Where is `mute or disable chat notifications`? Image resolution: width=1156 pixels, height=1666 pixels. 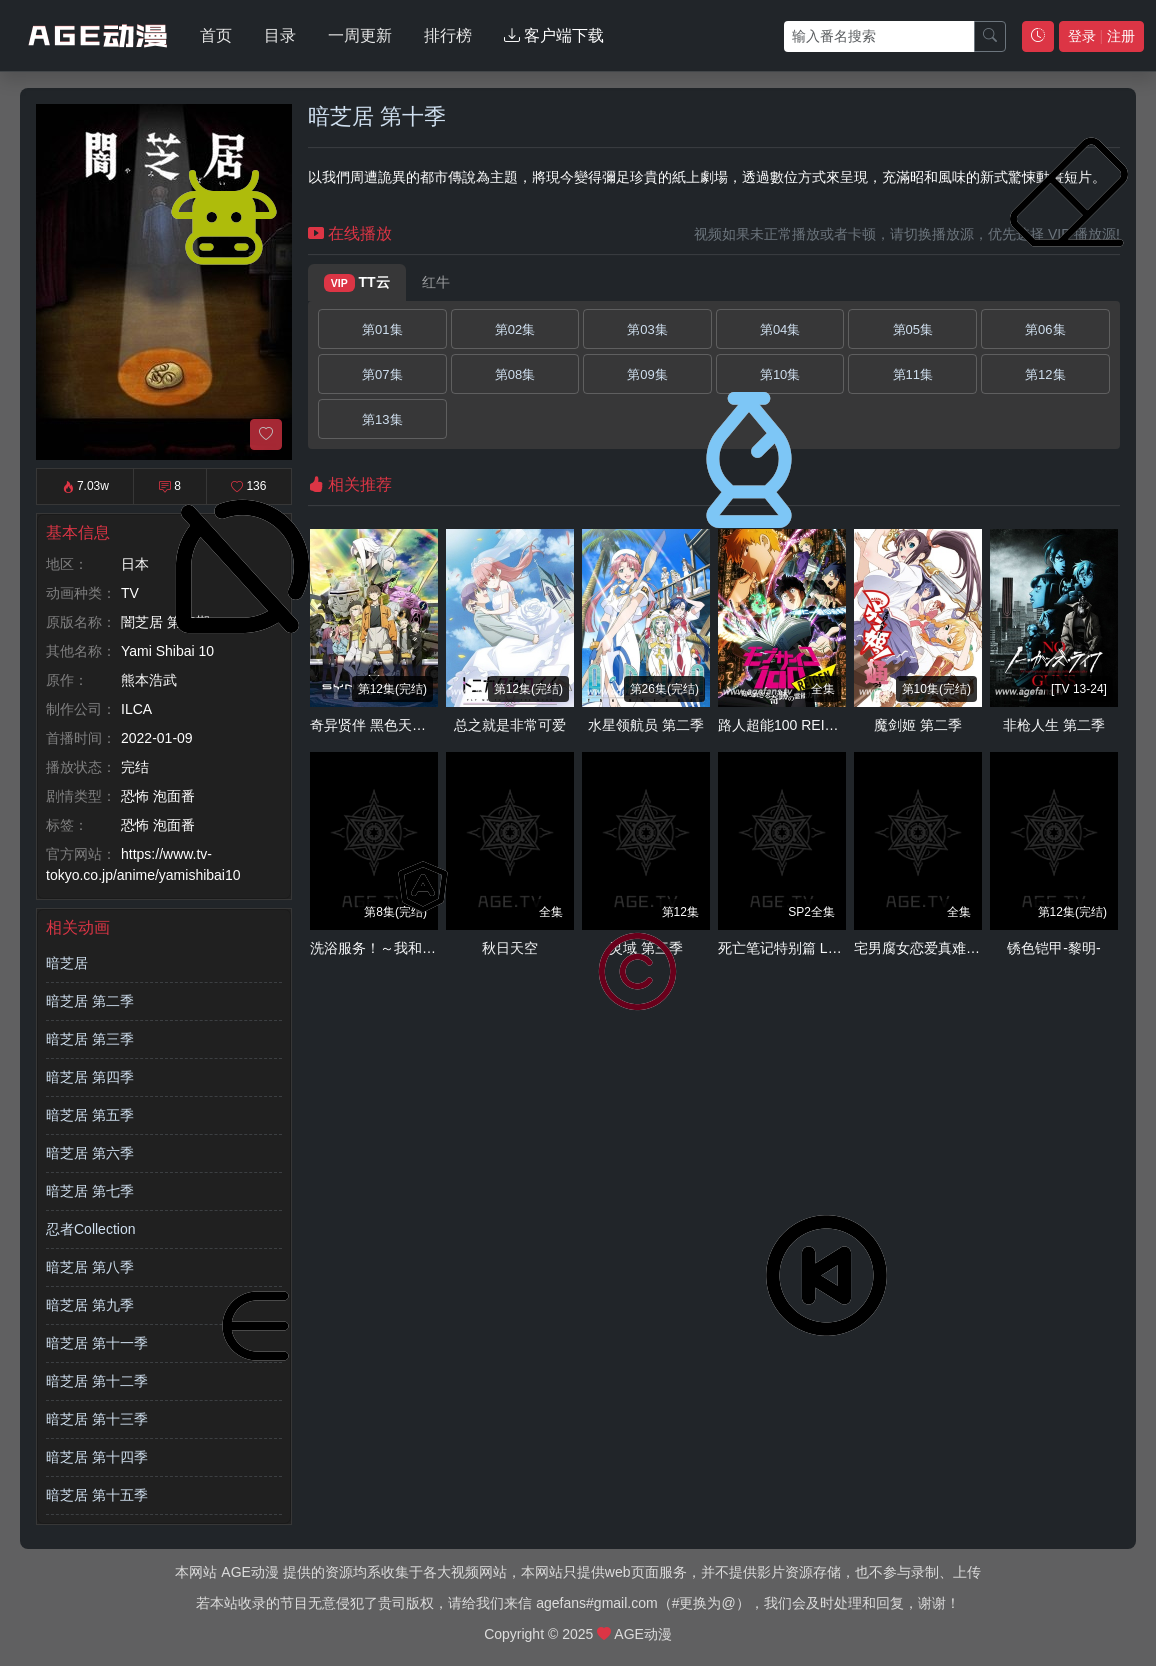
mute or disable chat notifications is located at coordinates (240, 569).